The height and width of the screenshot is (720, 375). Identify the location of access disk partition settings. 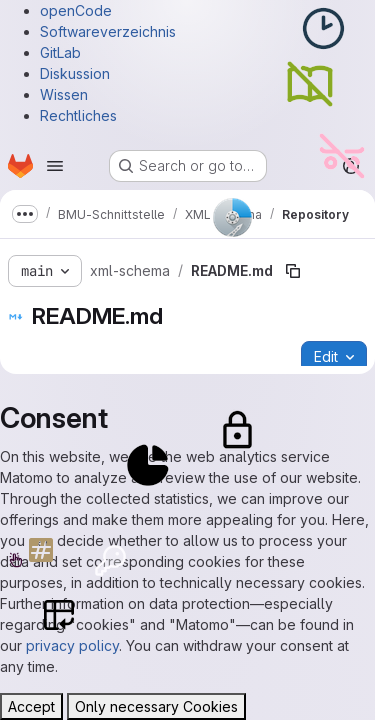
(232, 217).